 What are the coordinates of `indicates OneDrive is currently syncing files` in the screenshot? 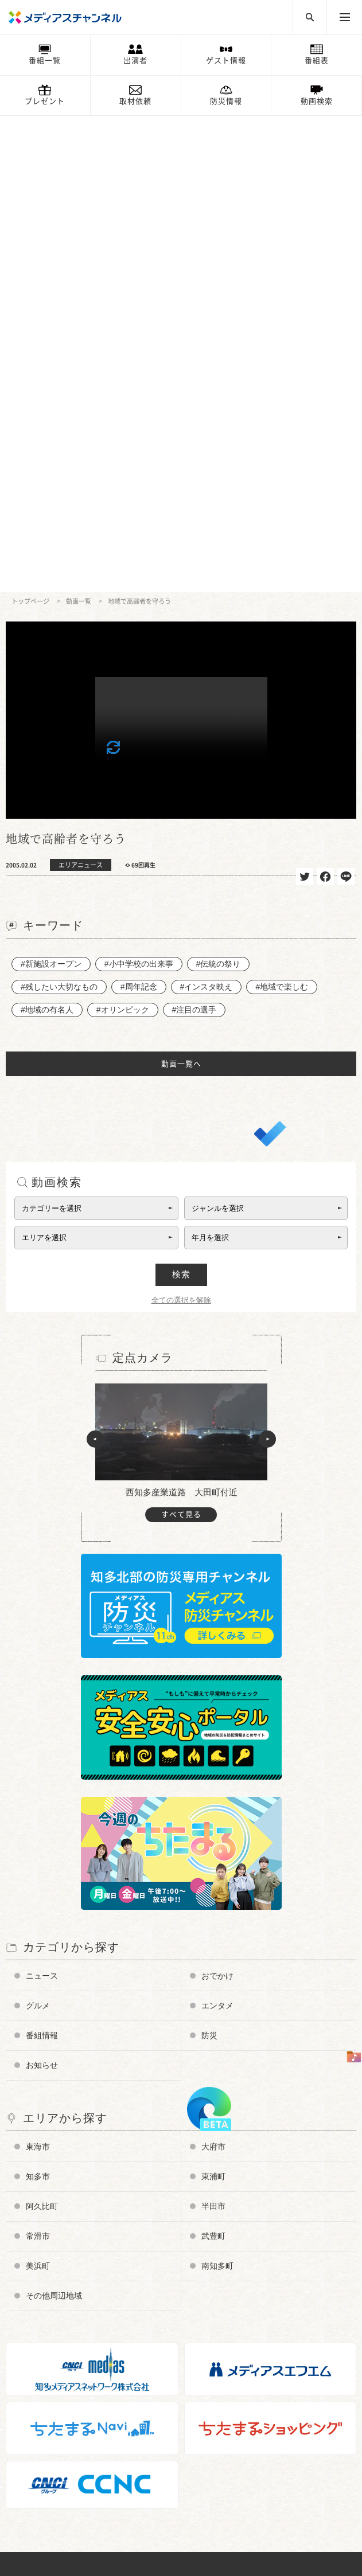 It's located at (113, 747).